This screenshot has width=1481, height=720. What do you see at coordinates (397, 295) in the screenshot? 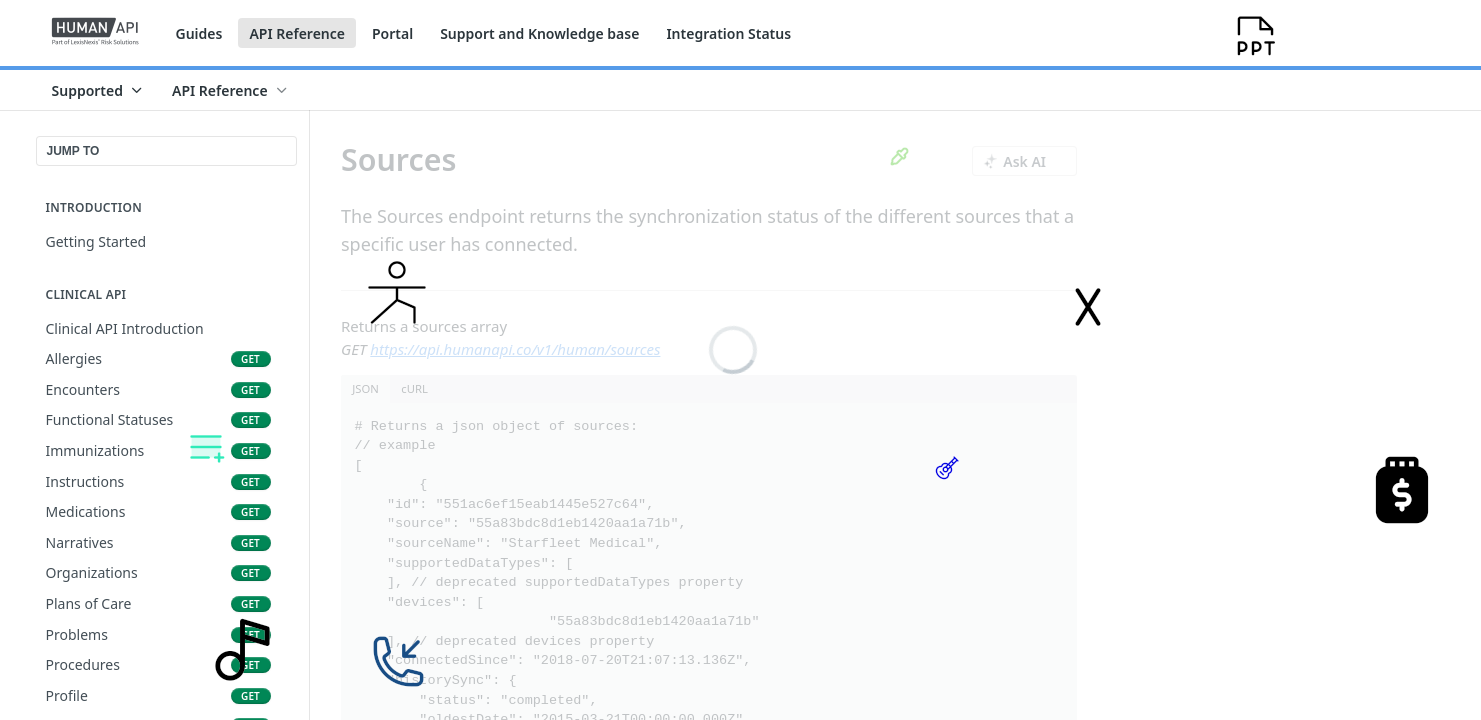
I see `access tai chi or meditation exercises` at bounding box center [397, 295].